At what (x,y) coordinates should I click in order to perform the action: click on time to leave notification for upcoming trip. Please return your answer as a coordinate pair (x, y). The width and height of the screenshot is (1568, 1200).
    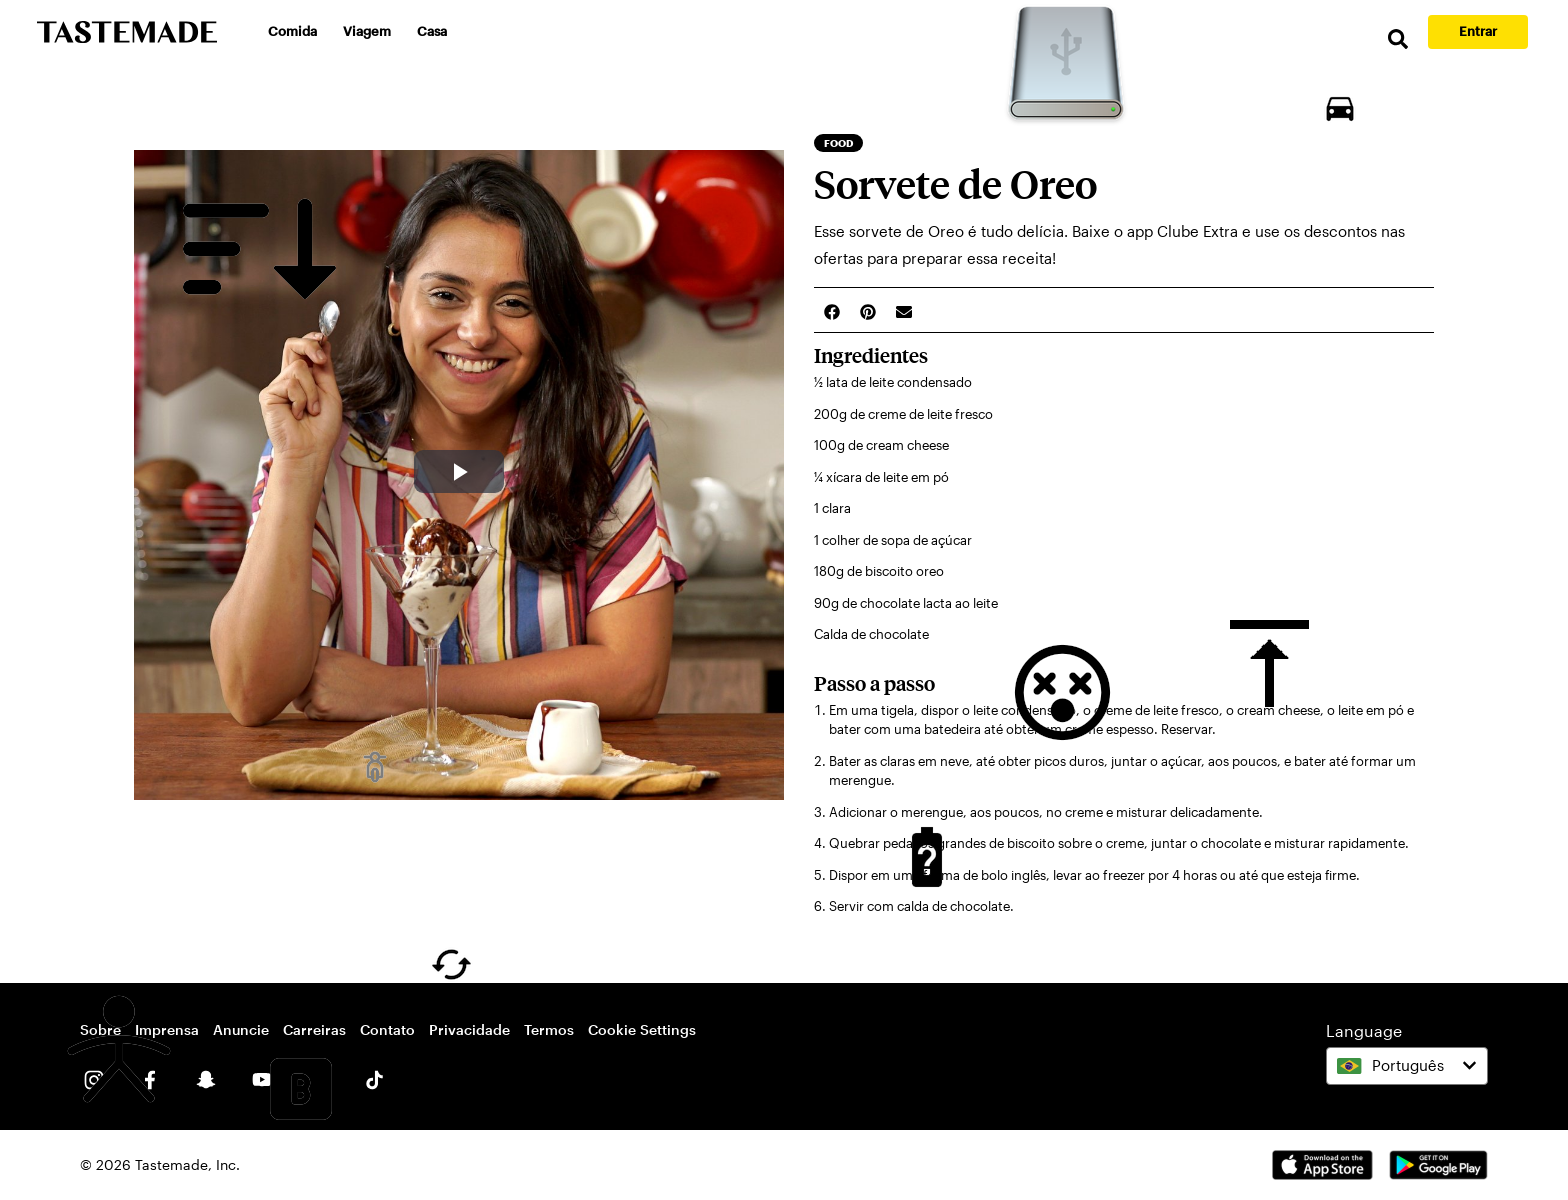
    Looking at the image, I should click on (1340, 109).